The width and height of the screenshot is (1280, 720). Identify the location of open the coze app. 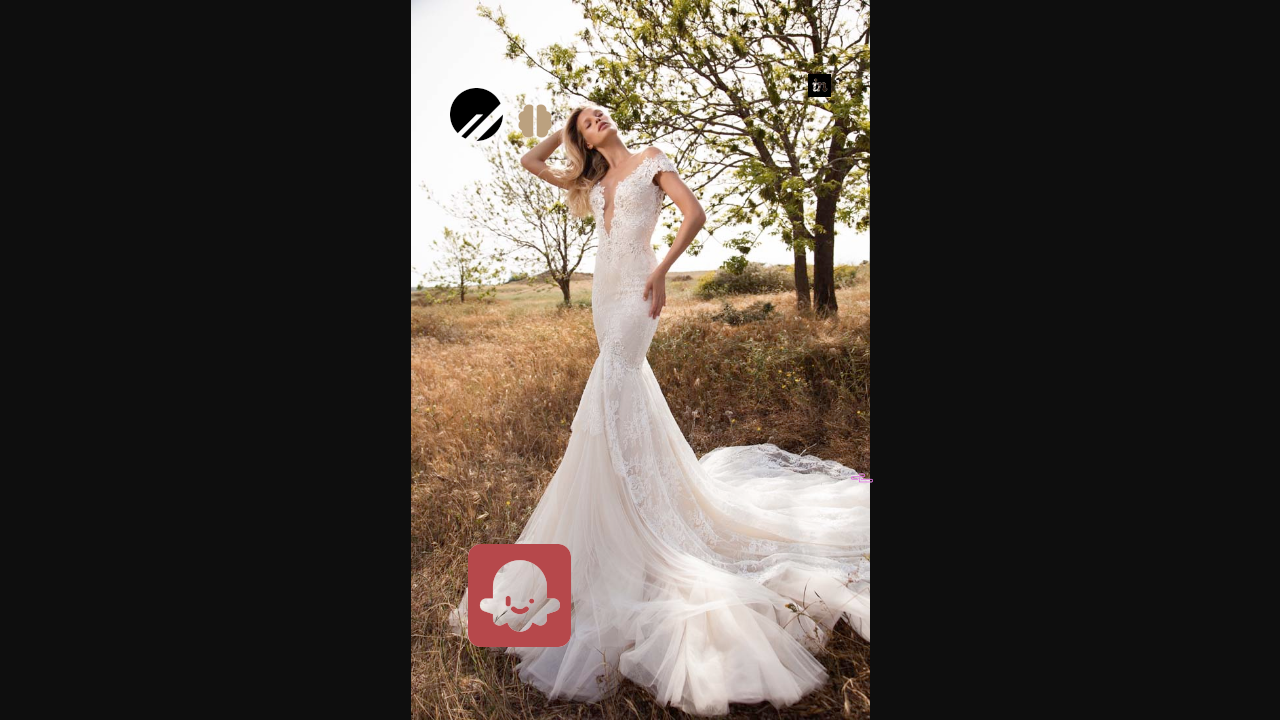
(519, 595).